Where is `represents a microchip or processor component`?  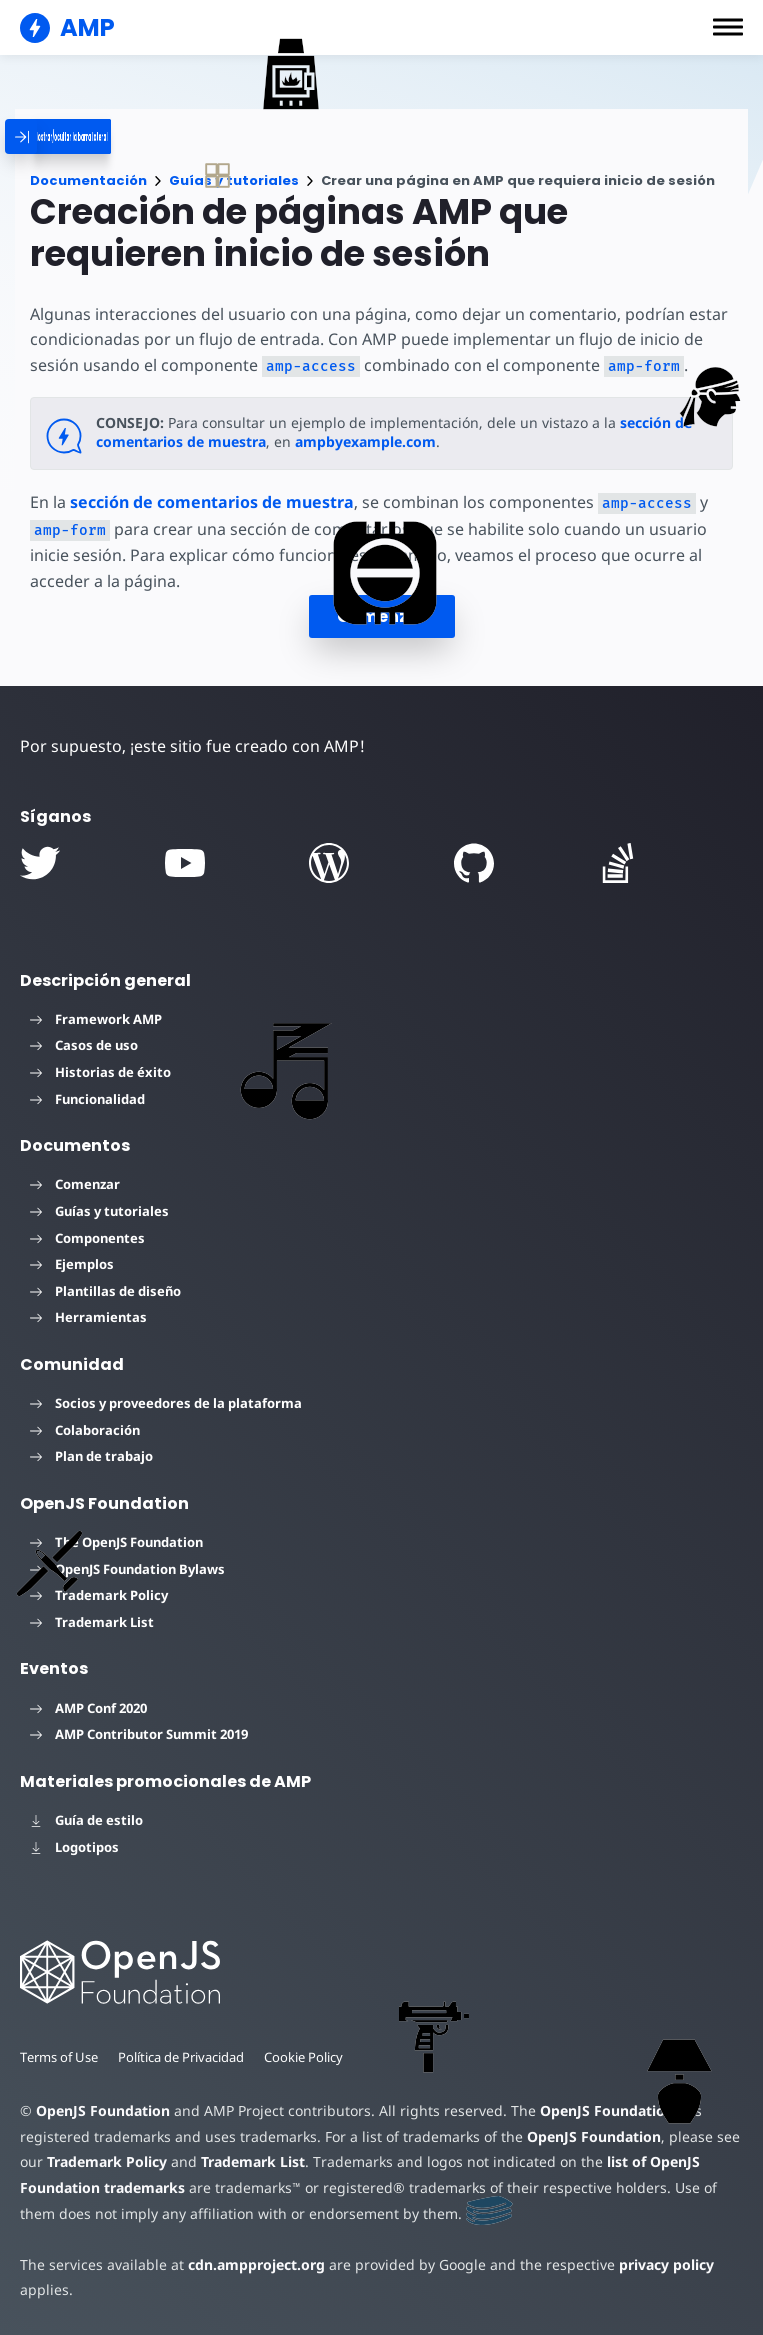
represents a microchip or processor component is located at coordinates (385, 573).